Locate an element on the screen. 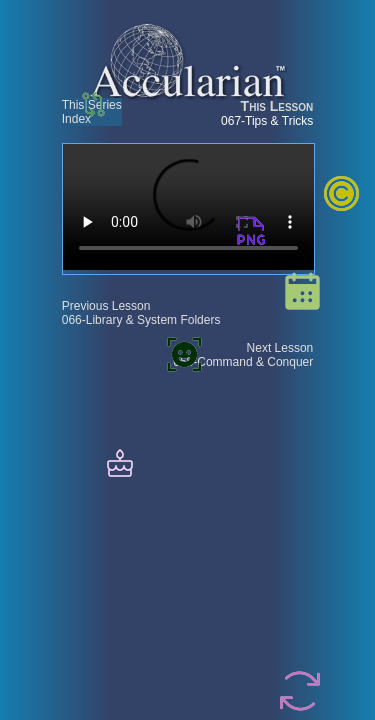 This screenshot has width=375, height=720. view birthday or celebration reminders is located at coordinates (120, 465).